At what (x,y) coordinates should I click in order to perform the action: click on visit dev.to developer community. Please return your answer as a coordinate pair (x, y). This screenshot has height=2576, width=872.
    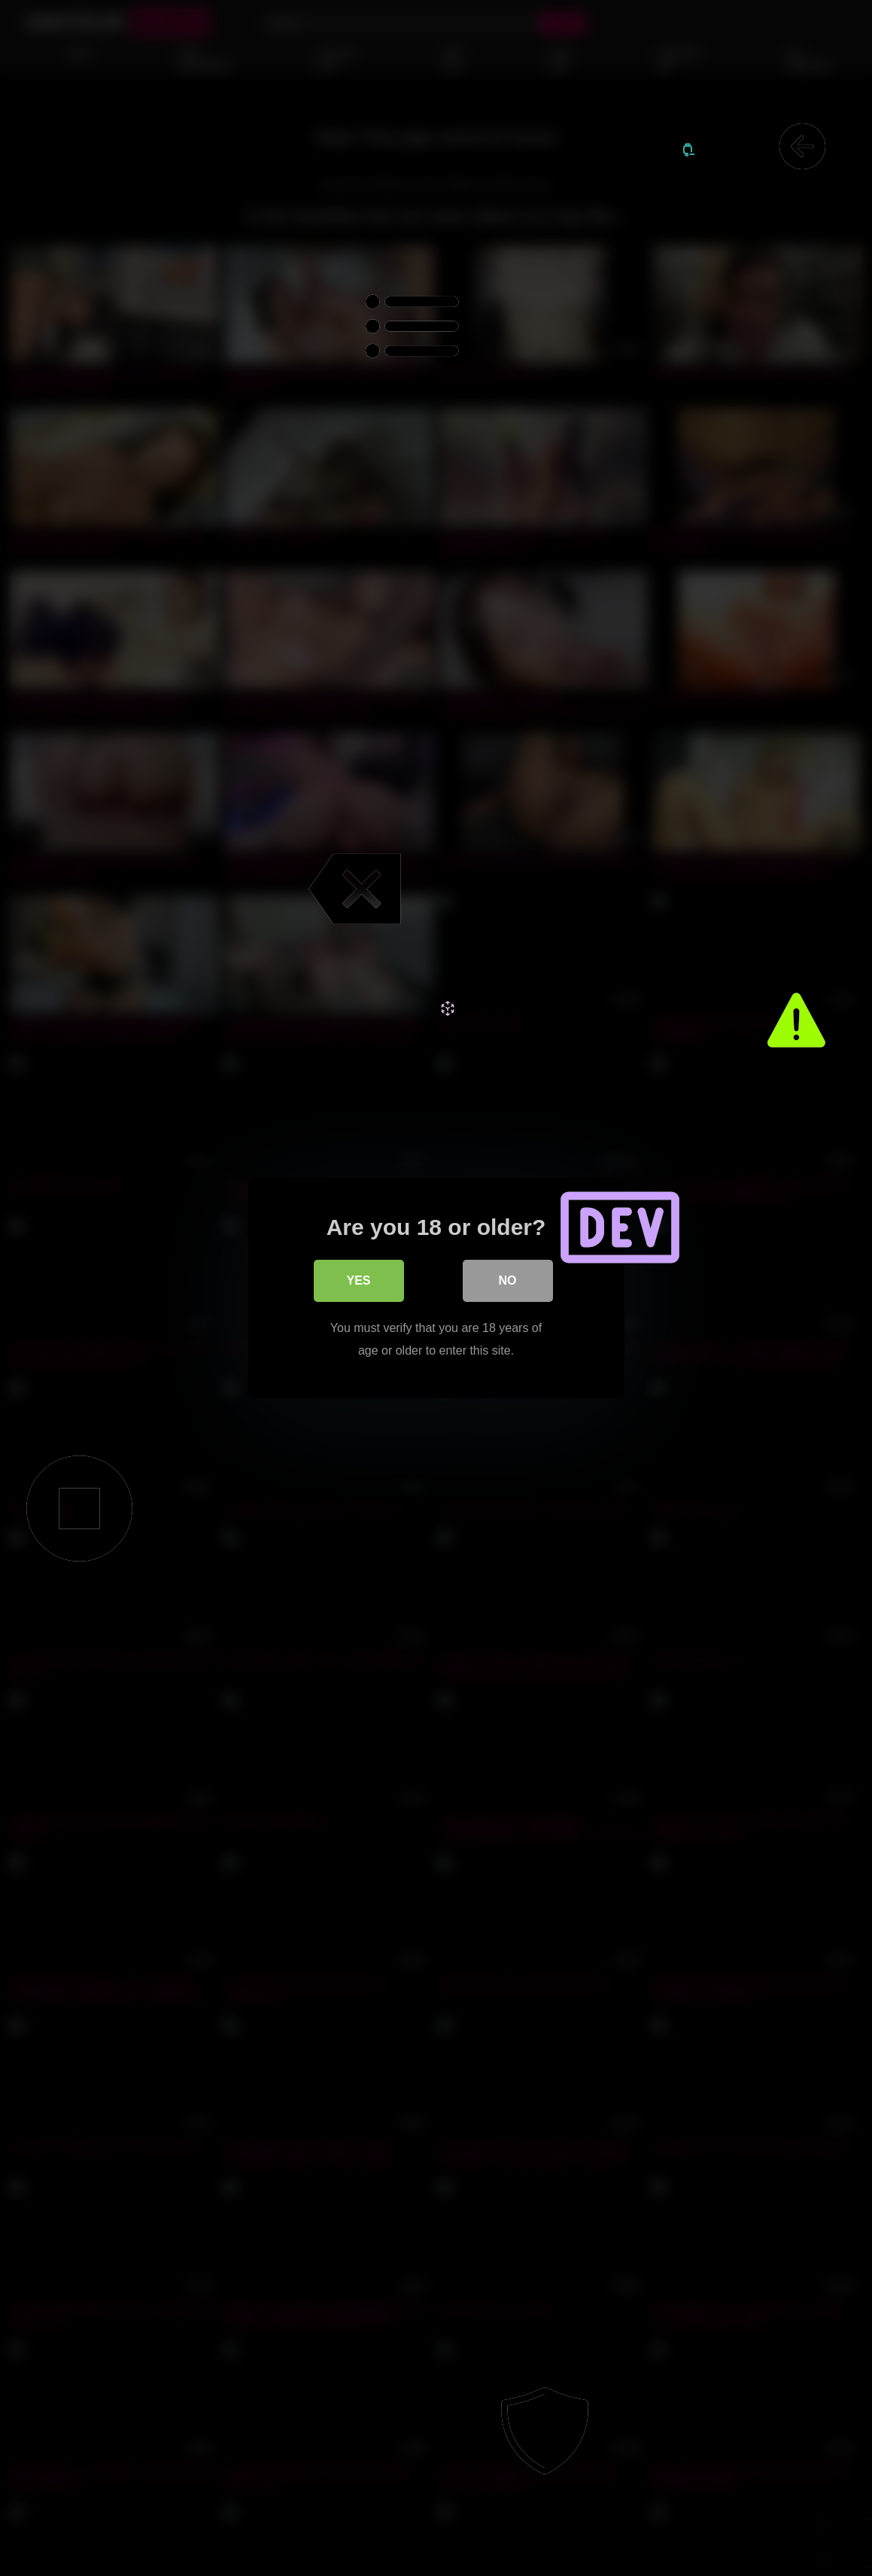
    Looking at the image, I should click on (620, 1227).